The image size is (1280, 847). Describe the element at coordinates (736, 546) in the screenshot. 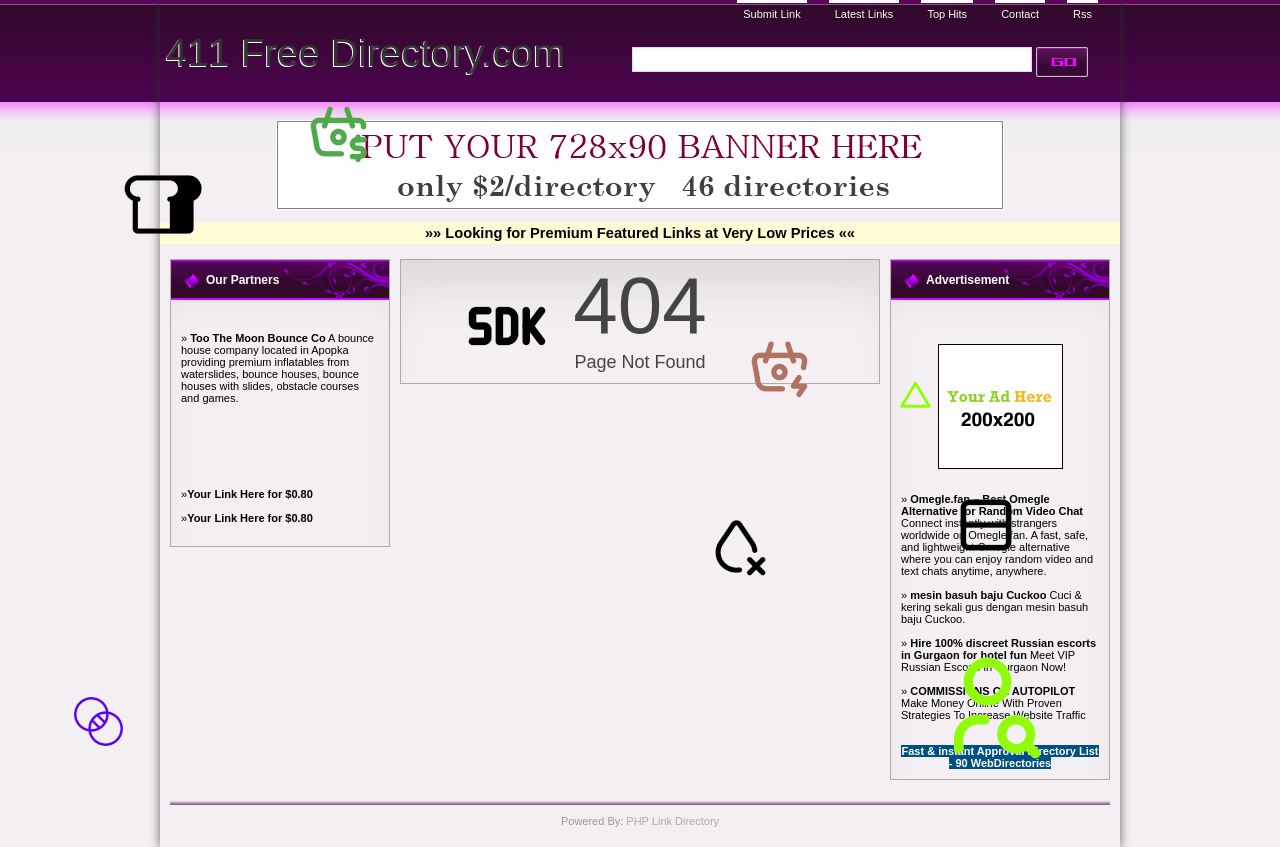

I see `disable water or liquid-related feature` at that location.